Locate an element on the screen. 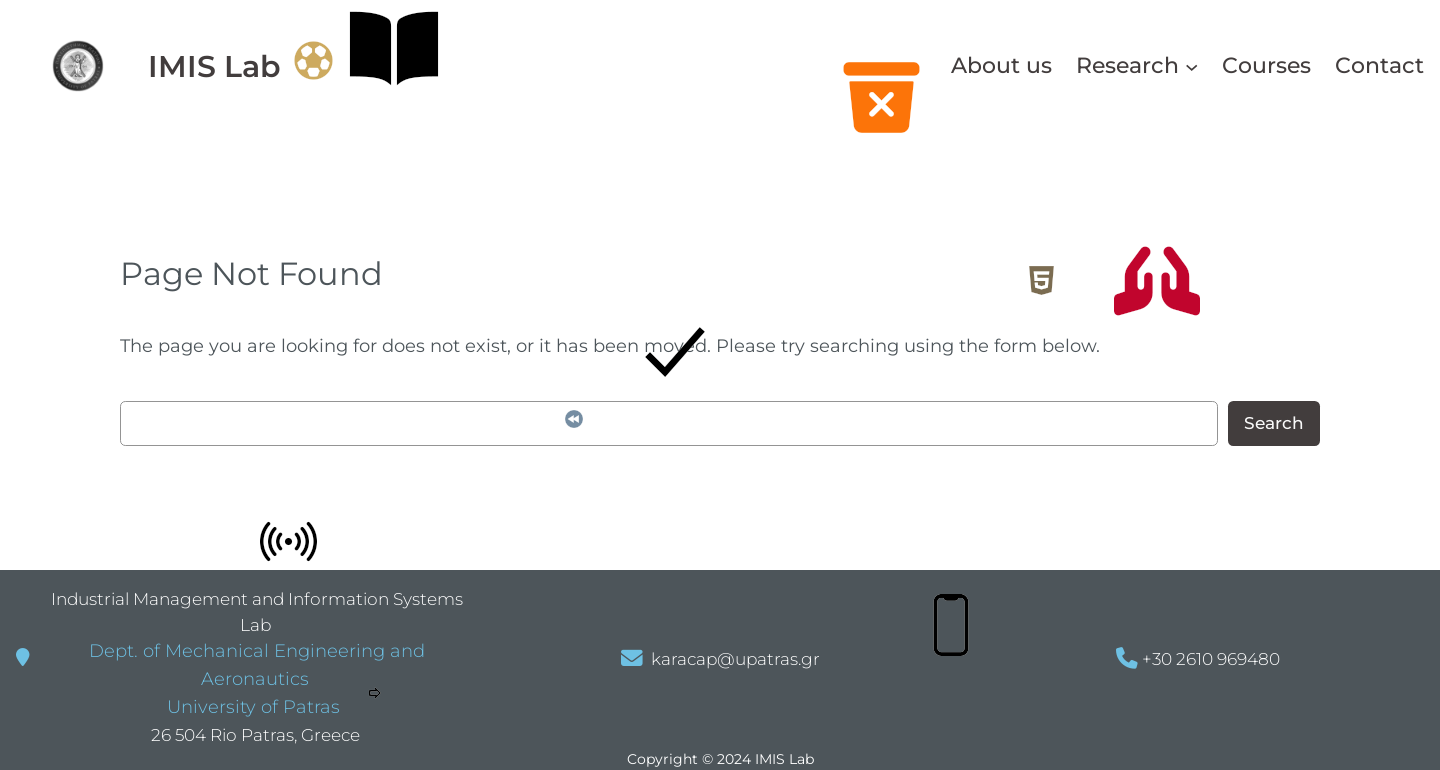 This screenshot has height=770, width=1440. switch to mobile view is located at coordinates (951, 625).